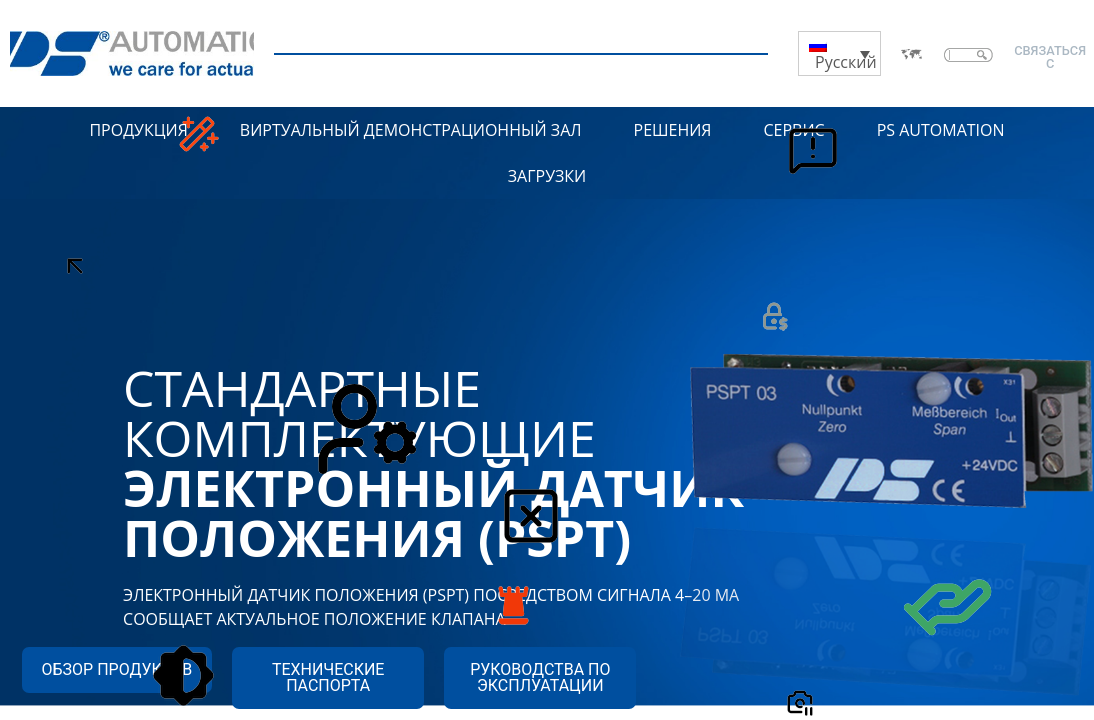 The width and height of the screenshot is (1094, 720). I want to click on play chess or access board games, so click(513, 605).